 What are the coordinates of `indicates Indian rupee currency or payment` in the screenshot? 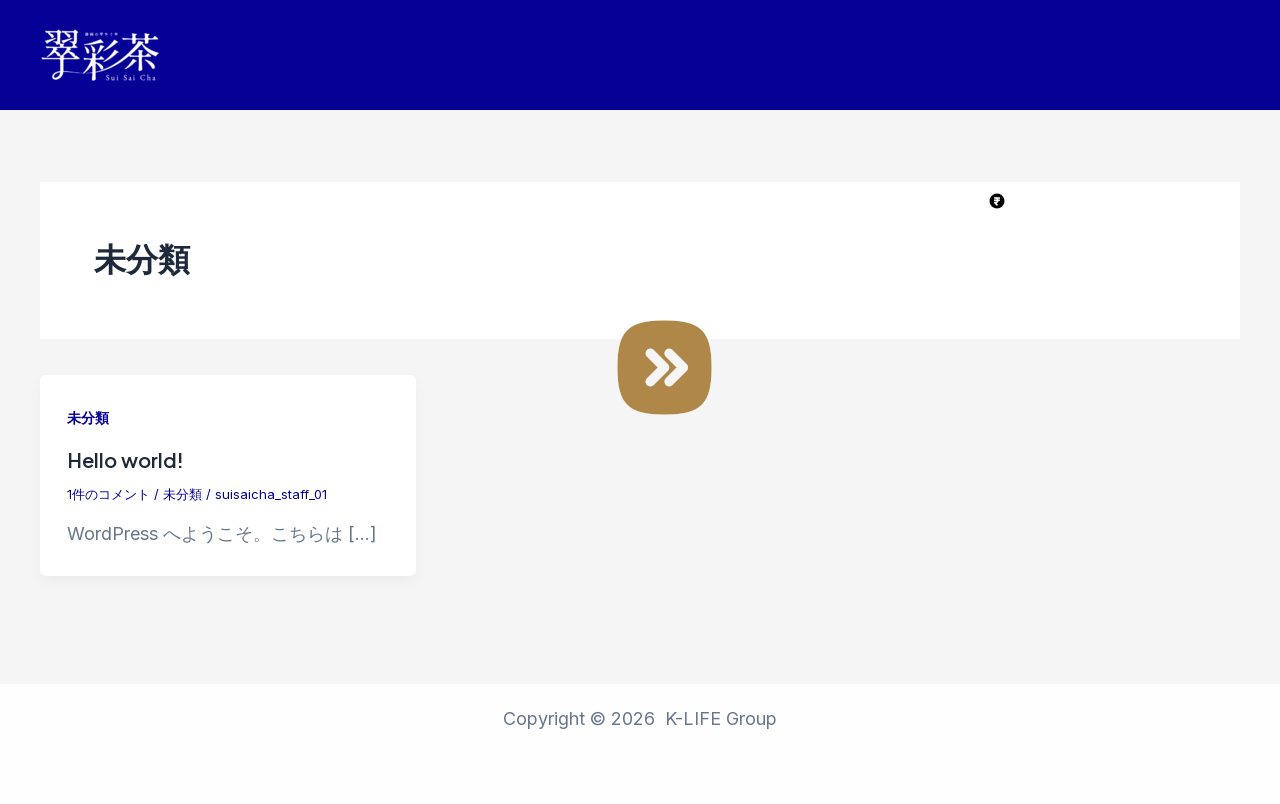 It's located at (997, 201).